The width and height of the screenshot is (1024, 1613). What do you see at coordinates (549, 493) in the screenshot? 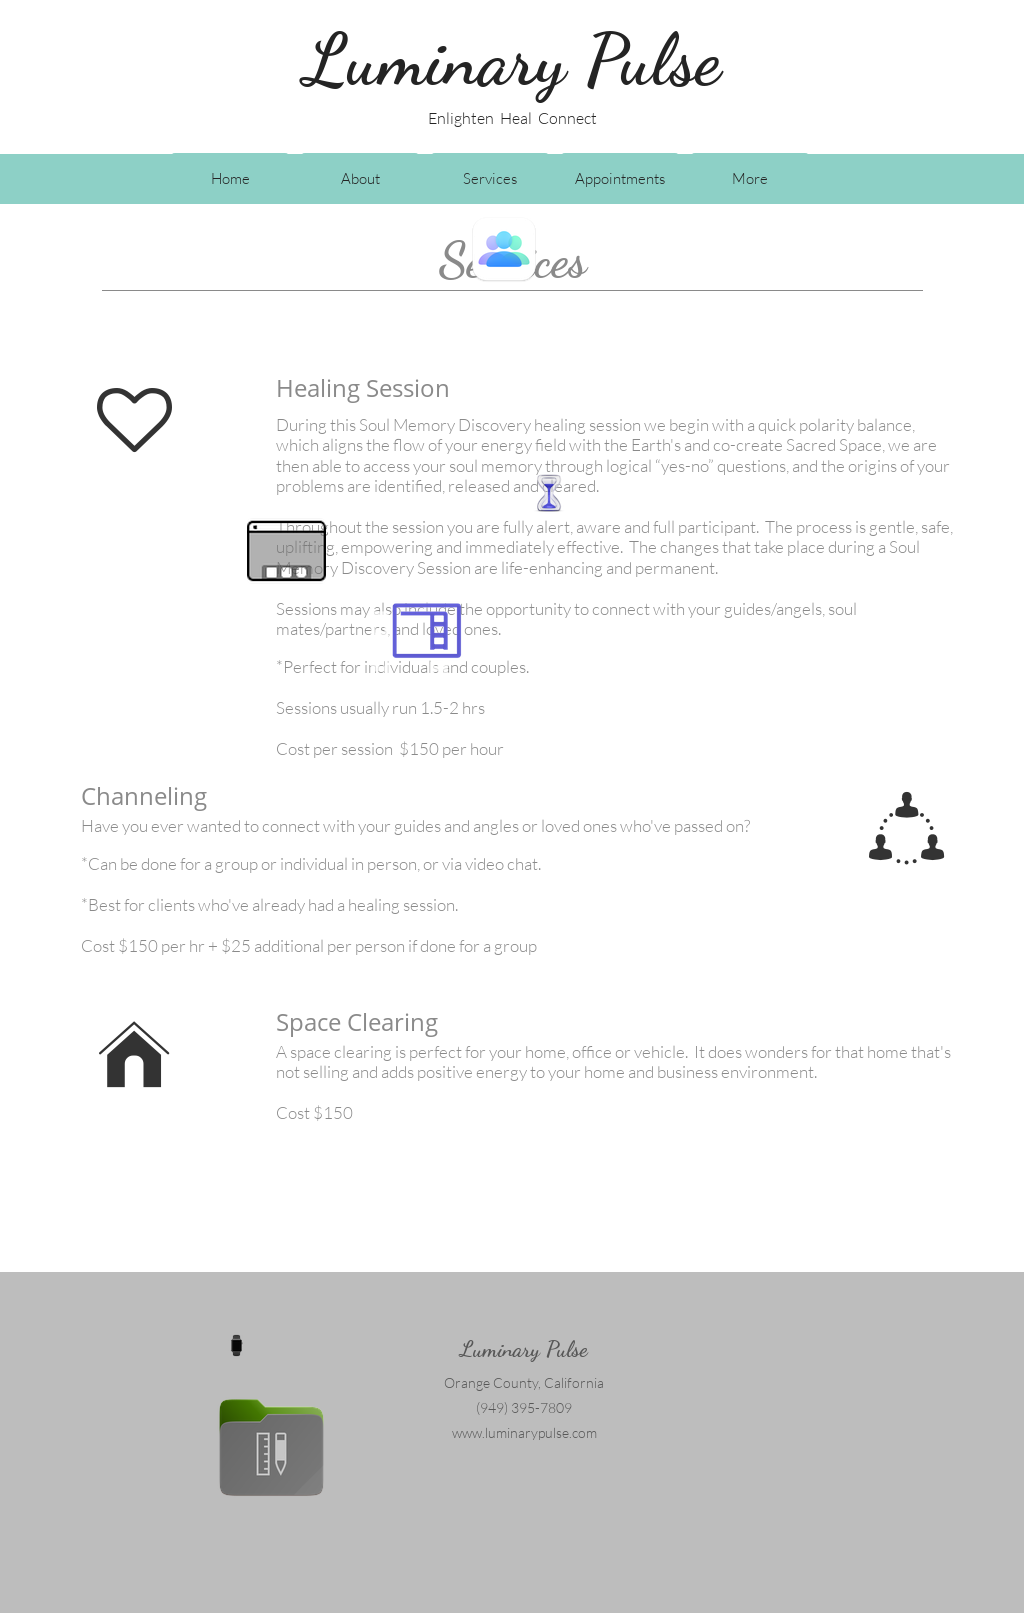
I see `view your screen time usage statistics` at bounding box center [549, 493].